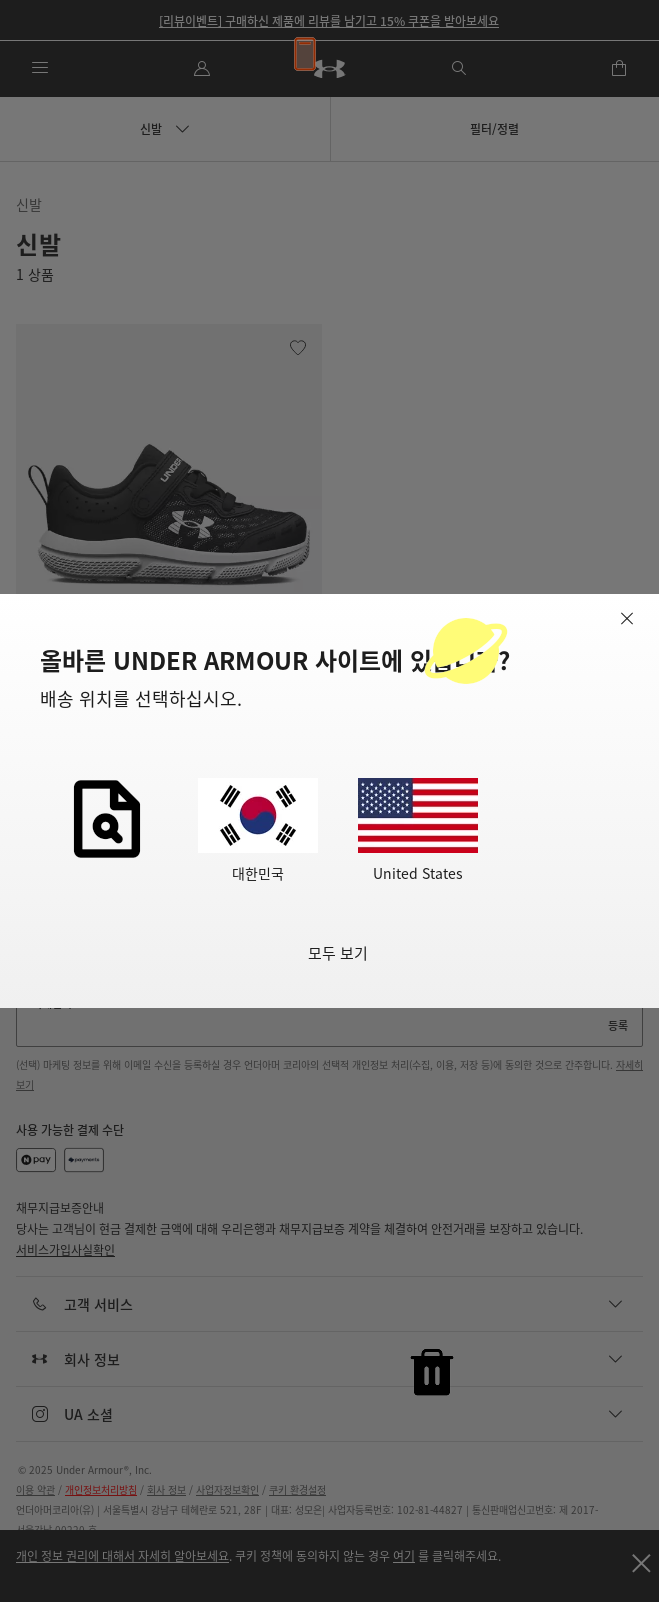  I want to click on explore global or worldwide content, so click(466, 651).